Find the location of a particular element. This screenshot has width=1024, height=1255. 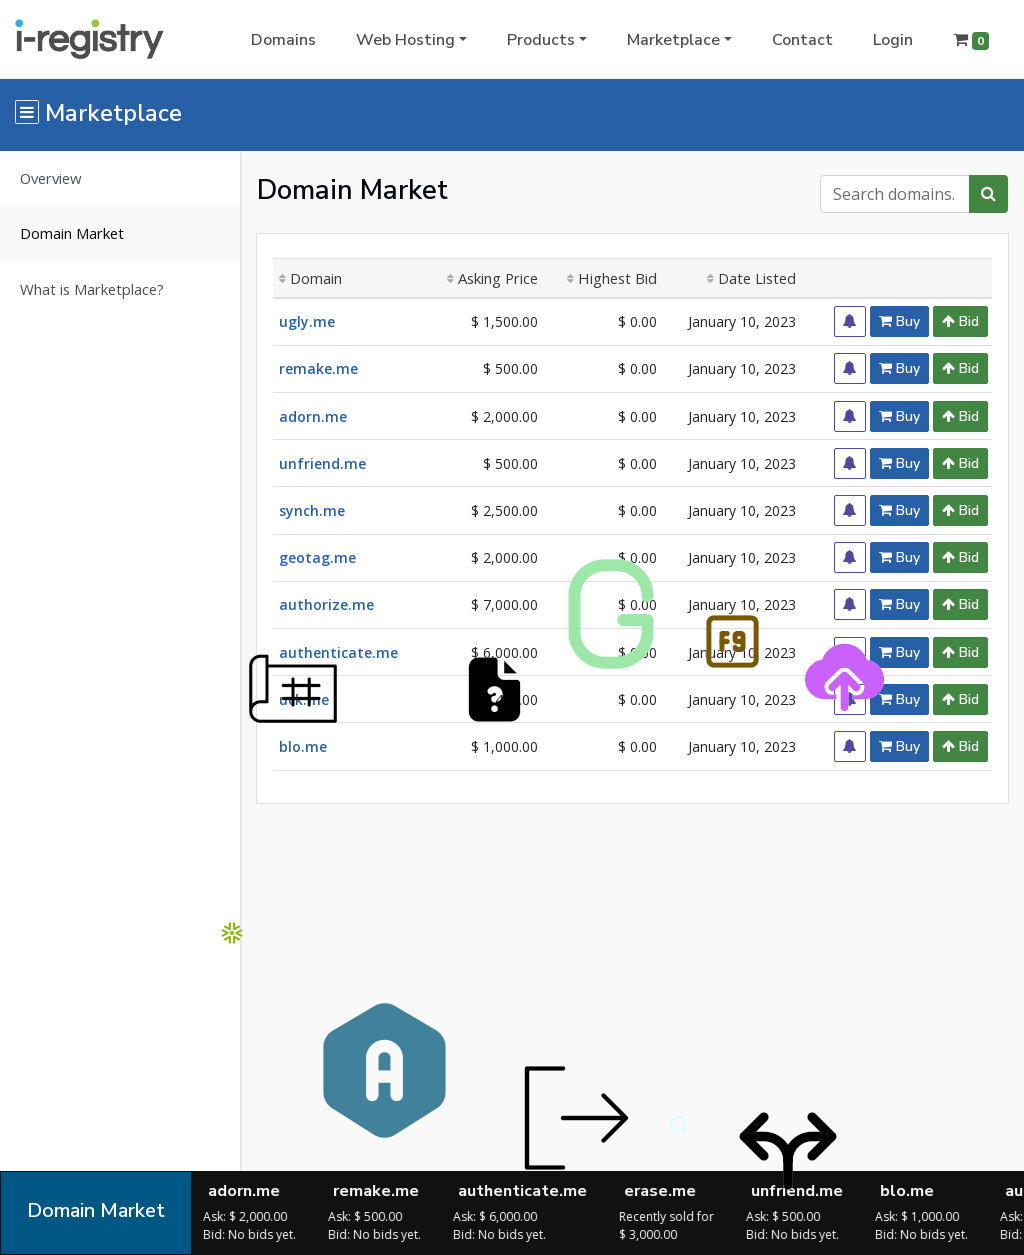

sign out of your account is located at coordinates (572, 1118).